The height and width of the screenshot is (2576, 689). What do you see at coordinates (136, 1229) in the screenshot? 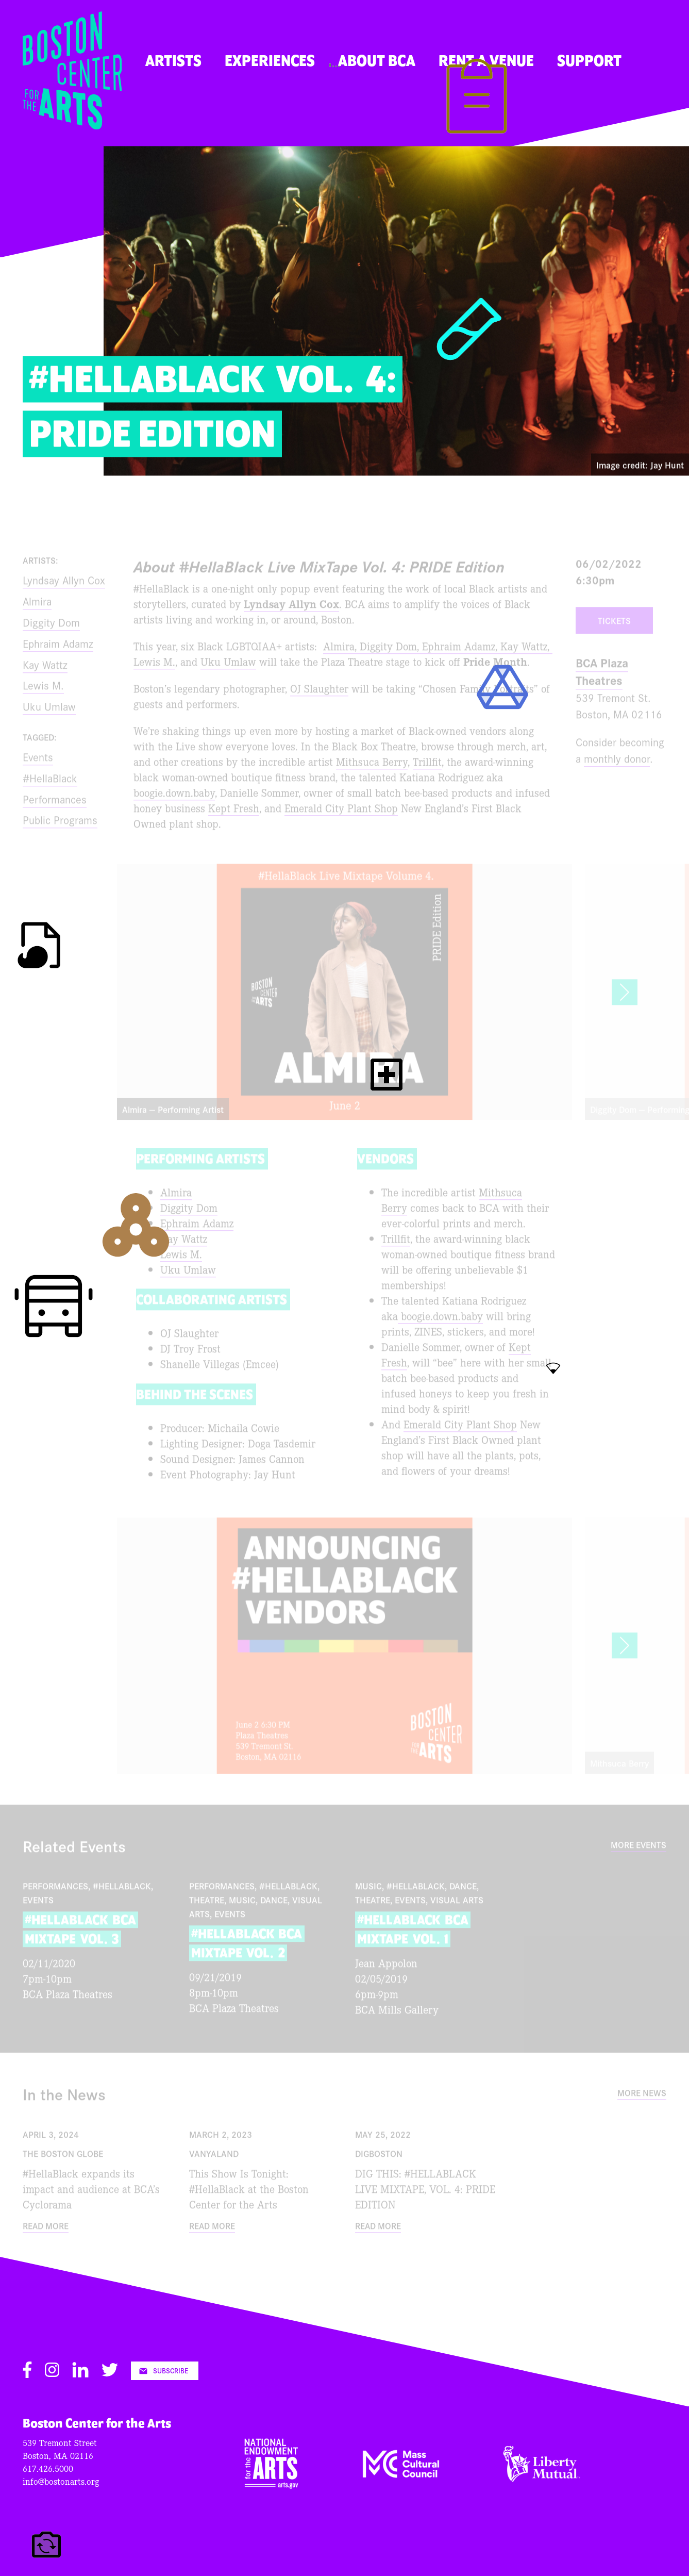
I see `fidget spinner toy or game icon` at bounding box center [136, 1229].